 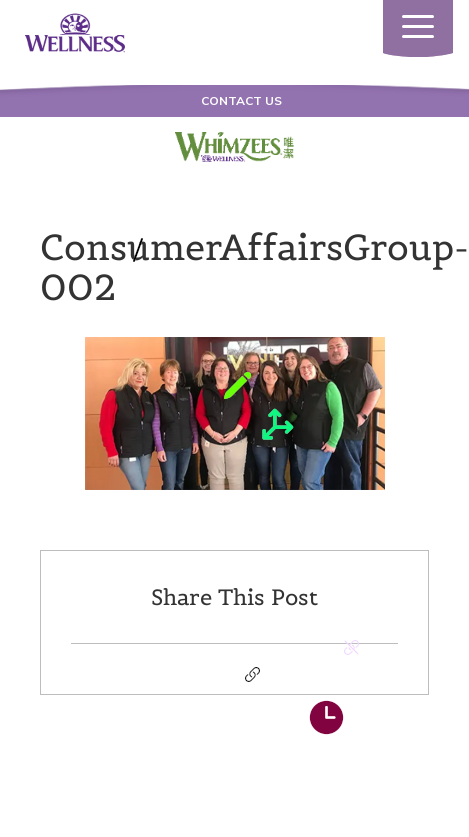 What do you see at coordinates (237, 385) in the screenshot?
I see `edit content or text` at bounding box center [237, 385].